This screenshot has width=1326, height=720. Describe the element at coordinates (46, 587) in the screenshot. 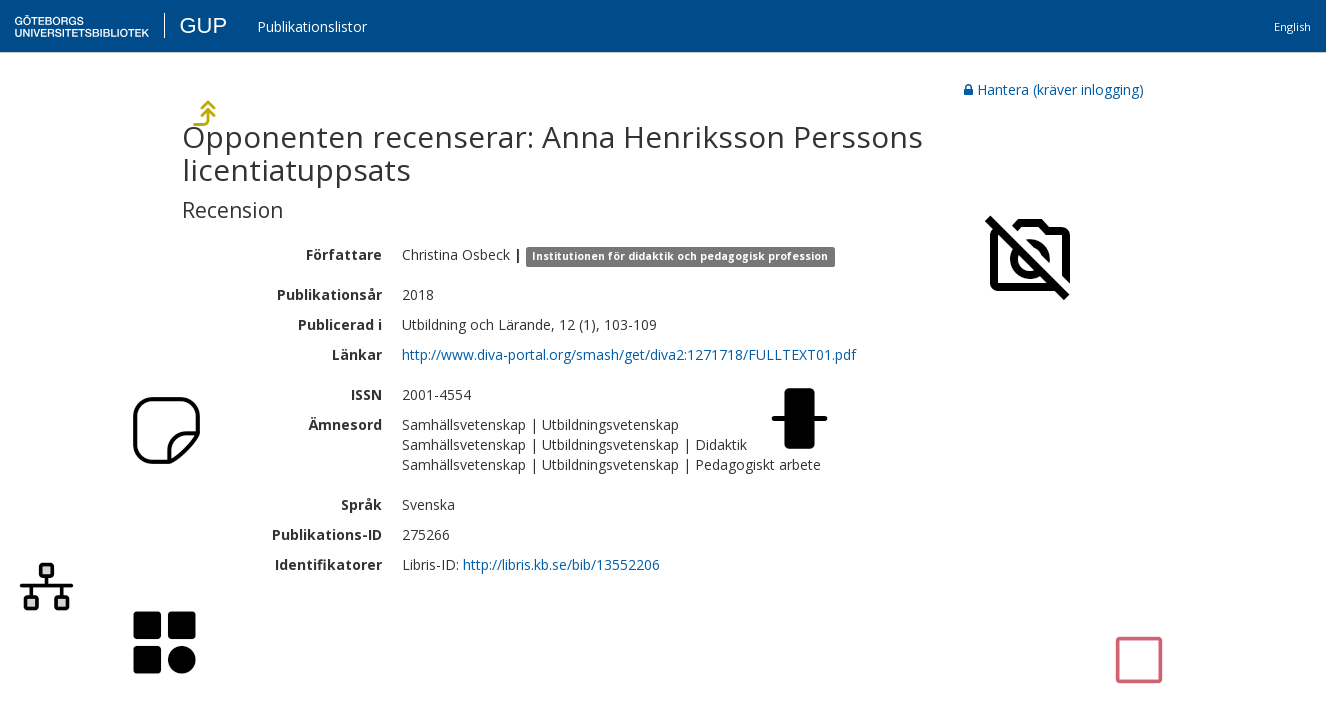

I see `view network topology or connected devices` at that location.